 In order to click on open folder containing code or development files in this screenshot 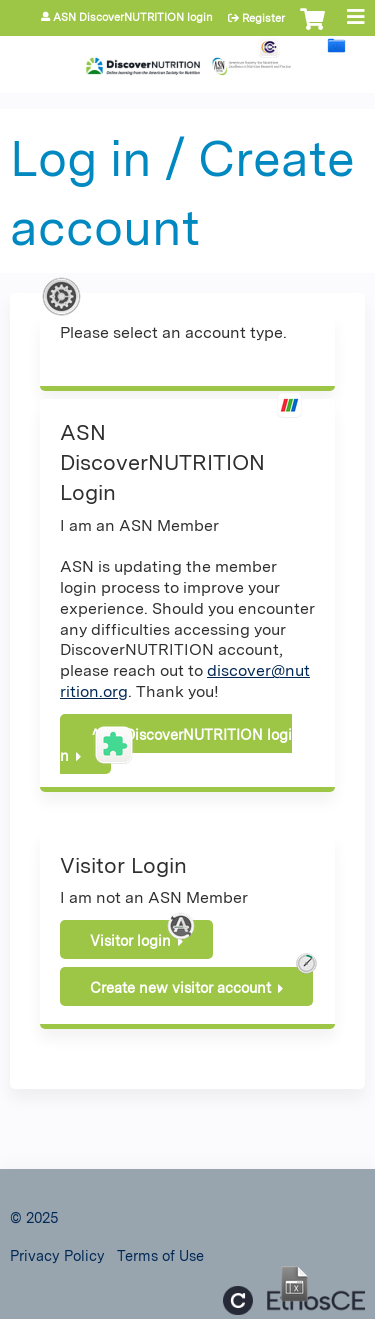, I will do `click(336, 45)`.